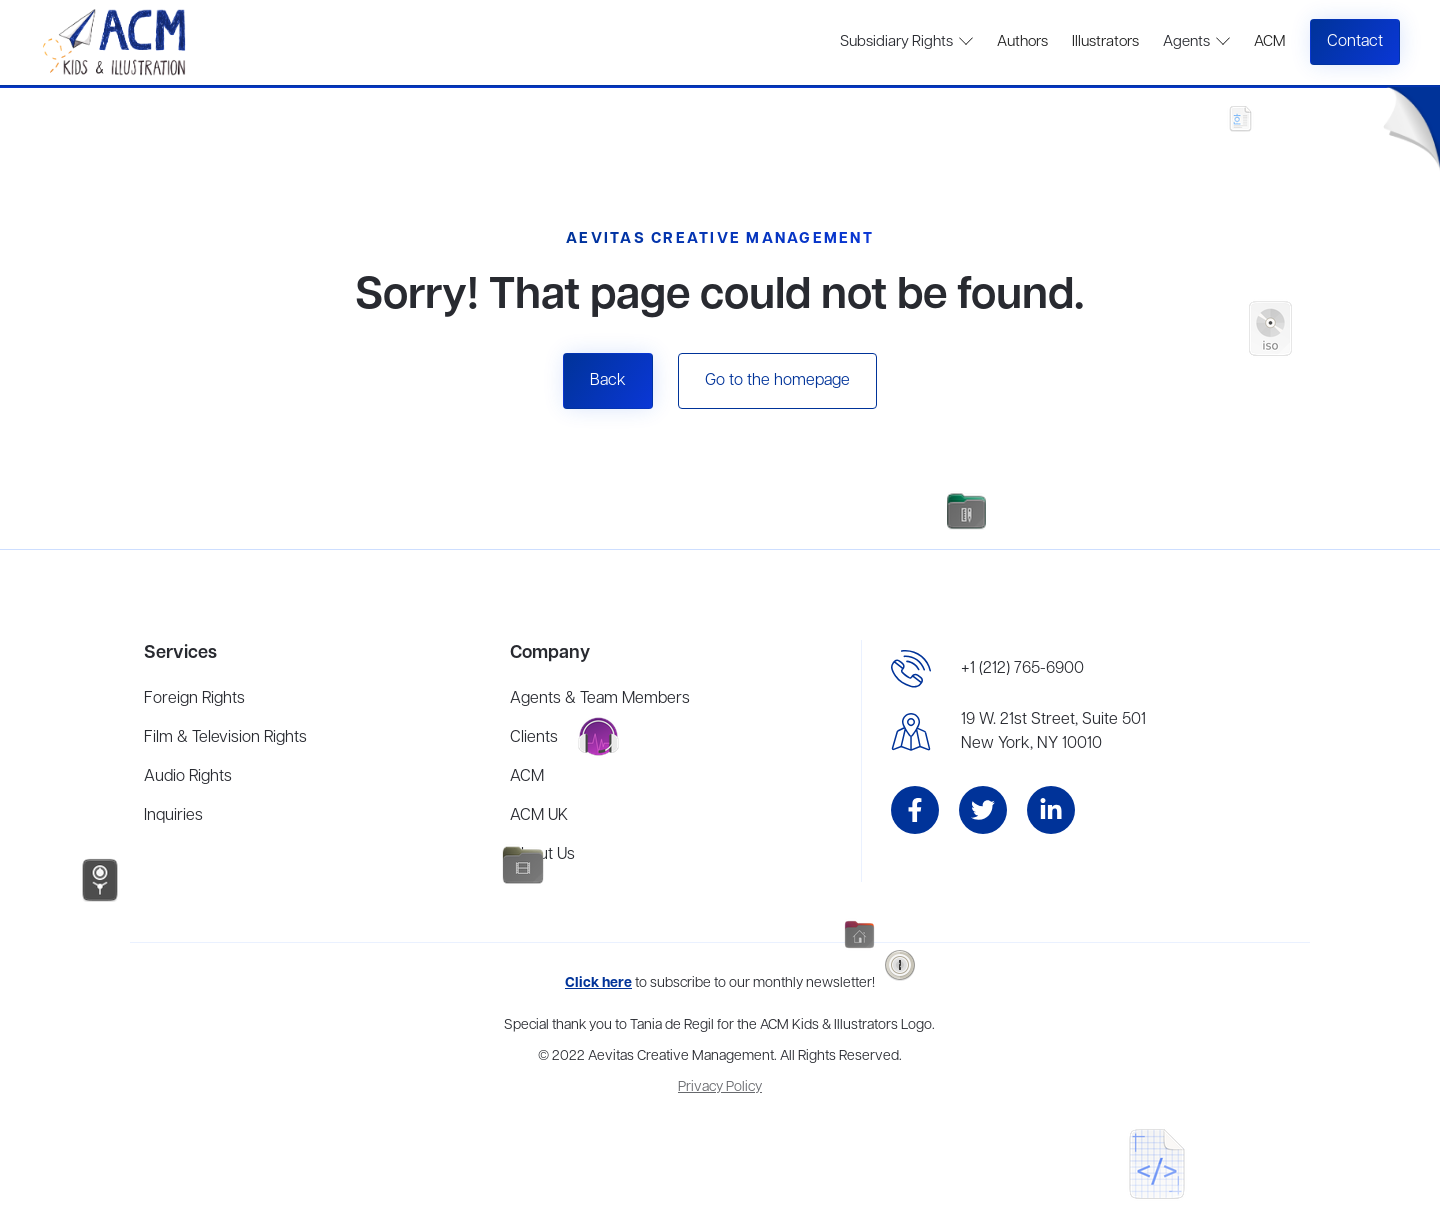 This screenshot has height=1218, width=1440. What do you see at coordinates (859, 934) in the screenshot?
I see `access your home folder` at bounding box center [859, 934].